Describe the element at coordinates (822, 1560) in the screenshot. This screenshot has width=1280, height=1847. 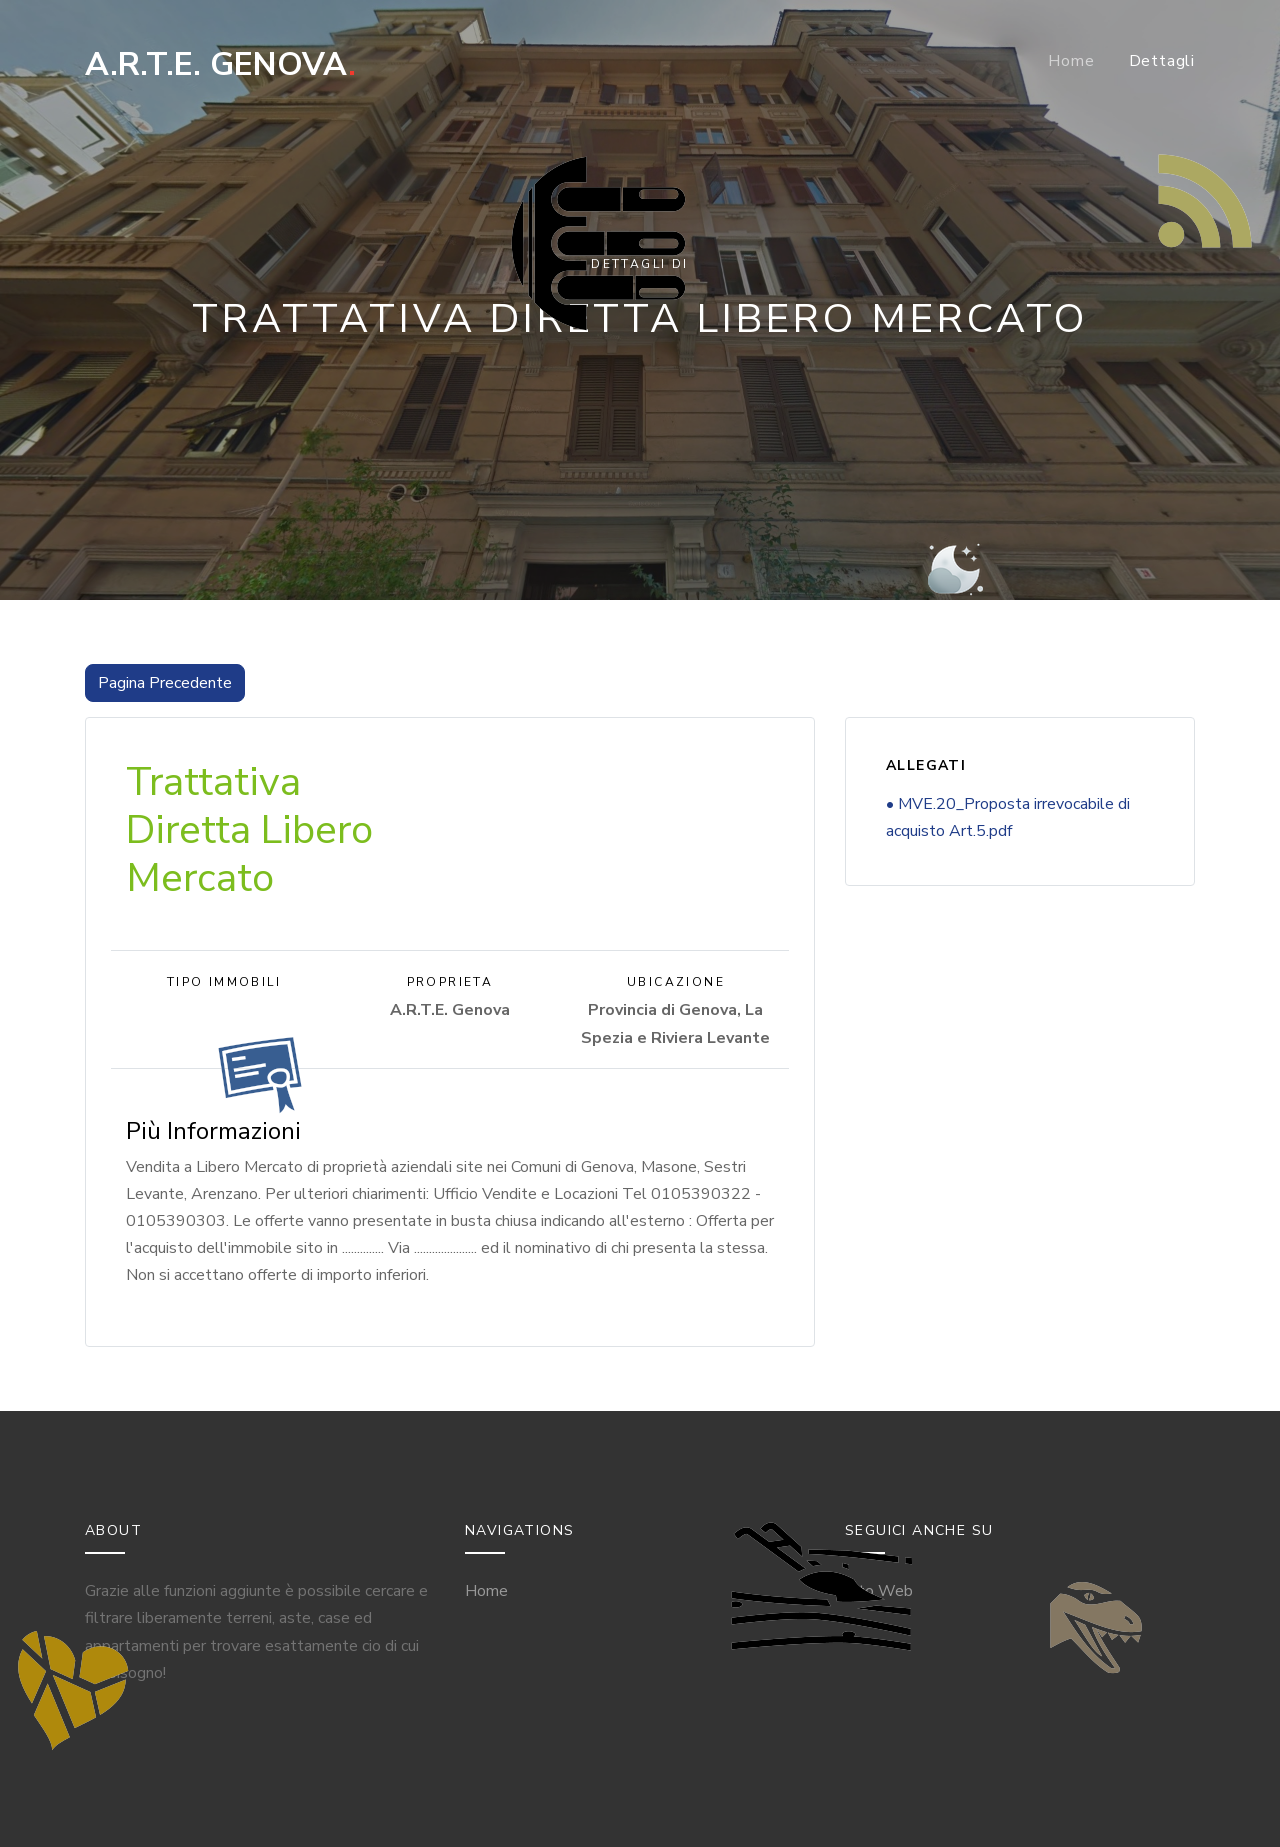
I see `farming or agriculture tool indicator` at that location.